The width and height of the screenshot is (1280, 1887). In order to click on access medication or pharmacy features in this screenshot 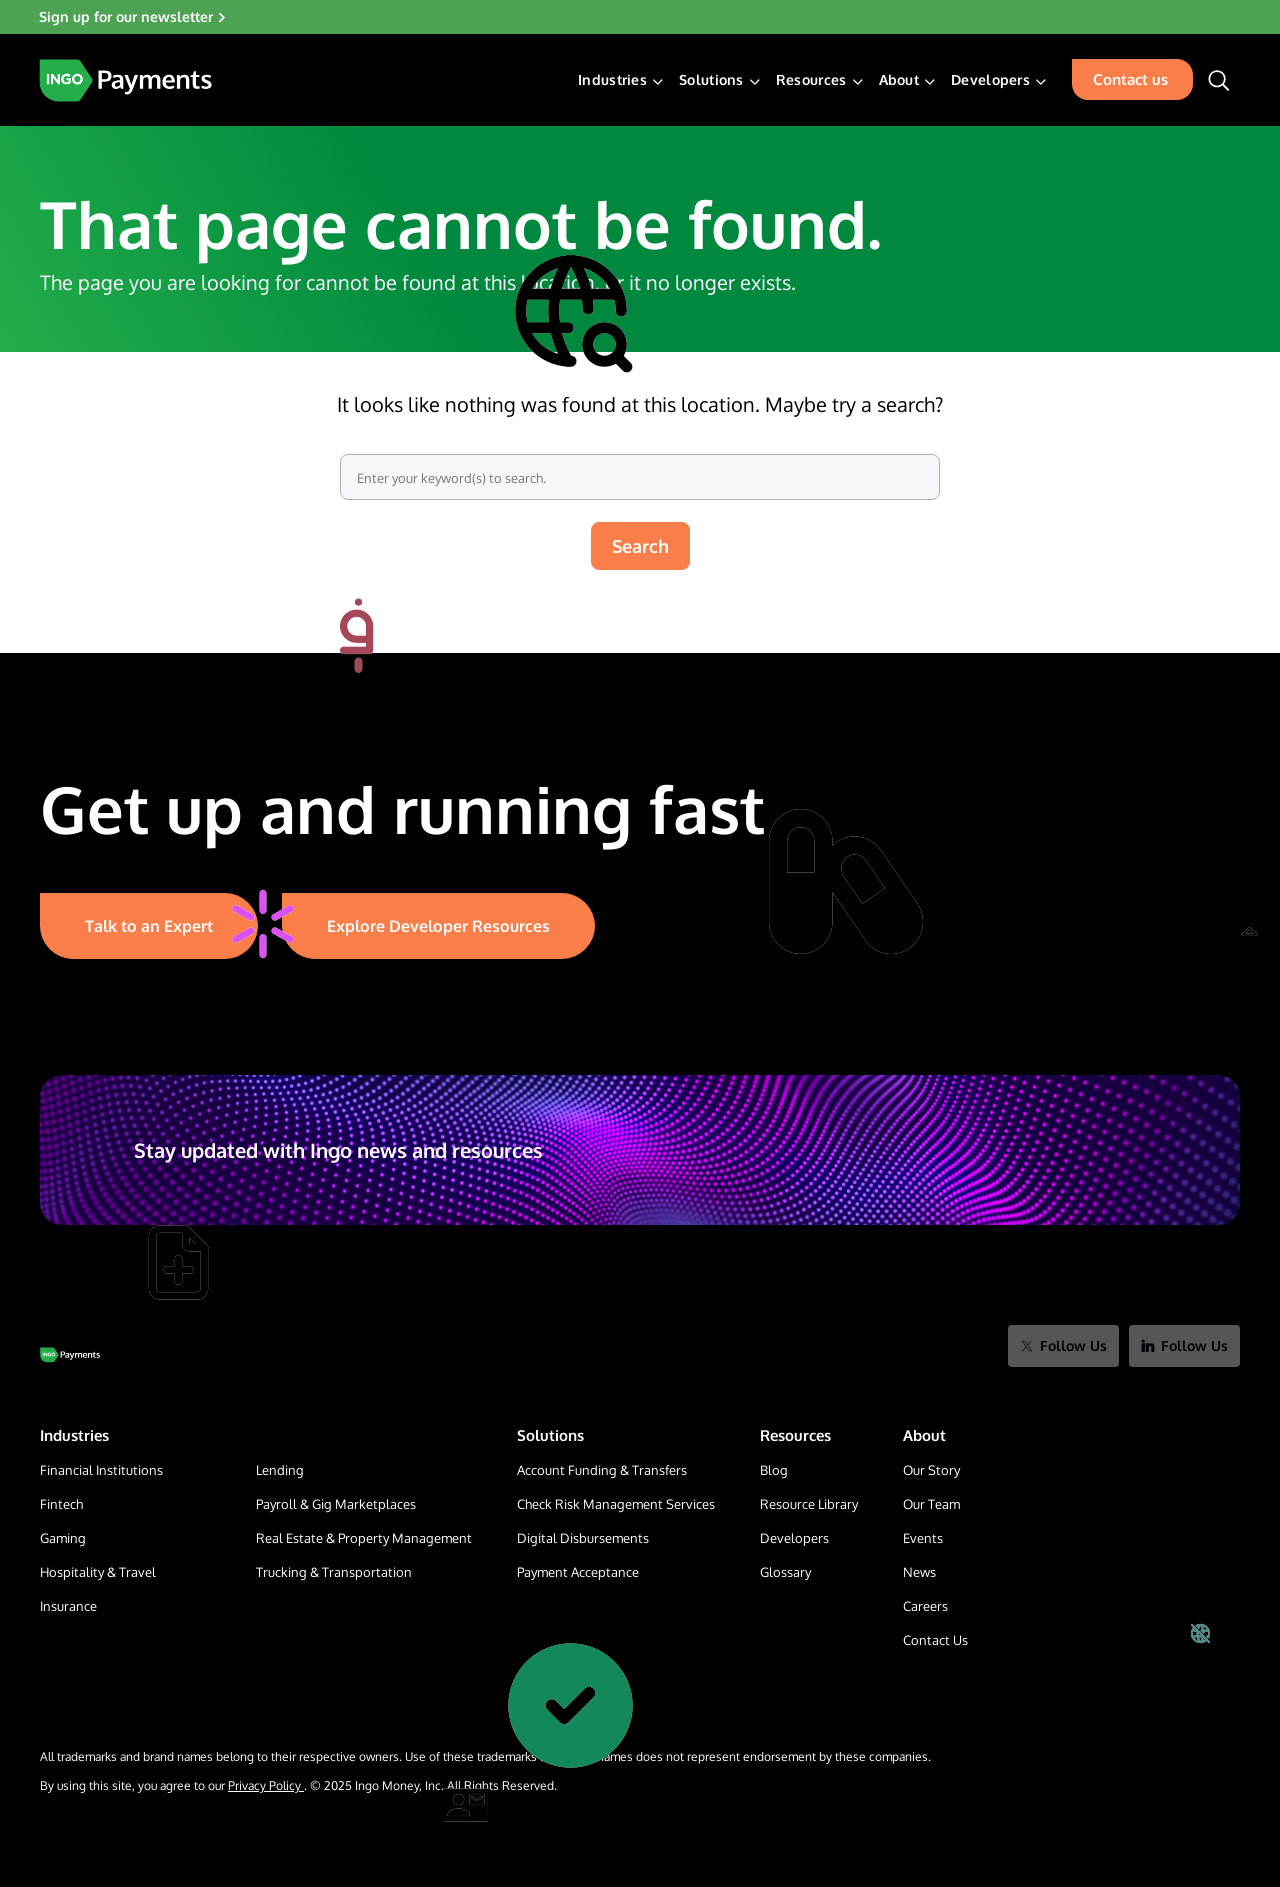, I will do `click(841, 881)`.